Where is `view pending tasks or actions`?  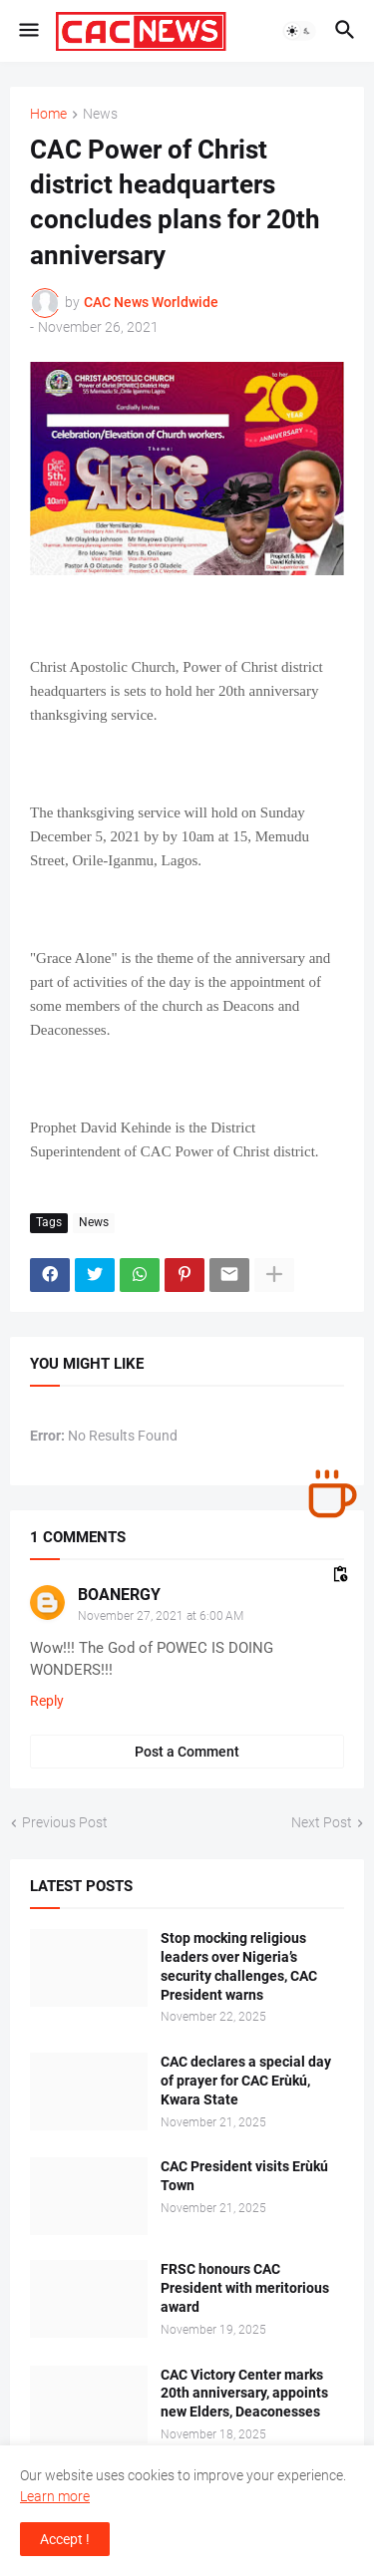
view pending tasks or actions is located at coordinates (340, 1574).